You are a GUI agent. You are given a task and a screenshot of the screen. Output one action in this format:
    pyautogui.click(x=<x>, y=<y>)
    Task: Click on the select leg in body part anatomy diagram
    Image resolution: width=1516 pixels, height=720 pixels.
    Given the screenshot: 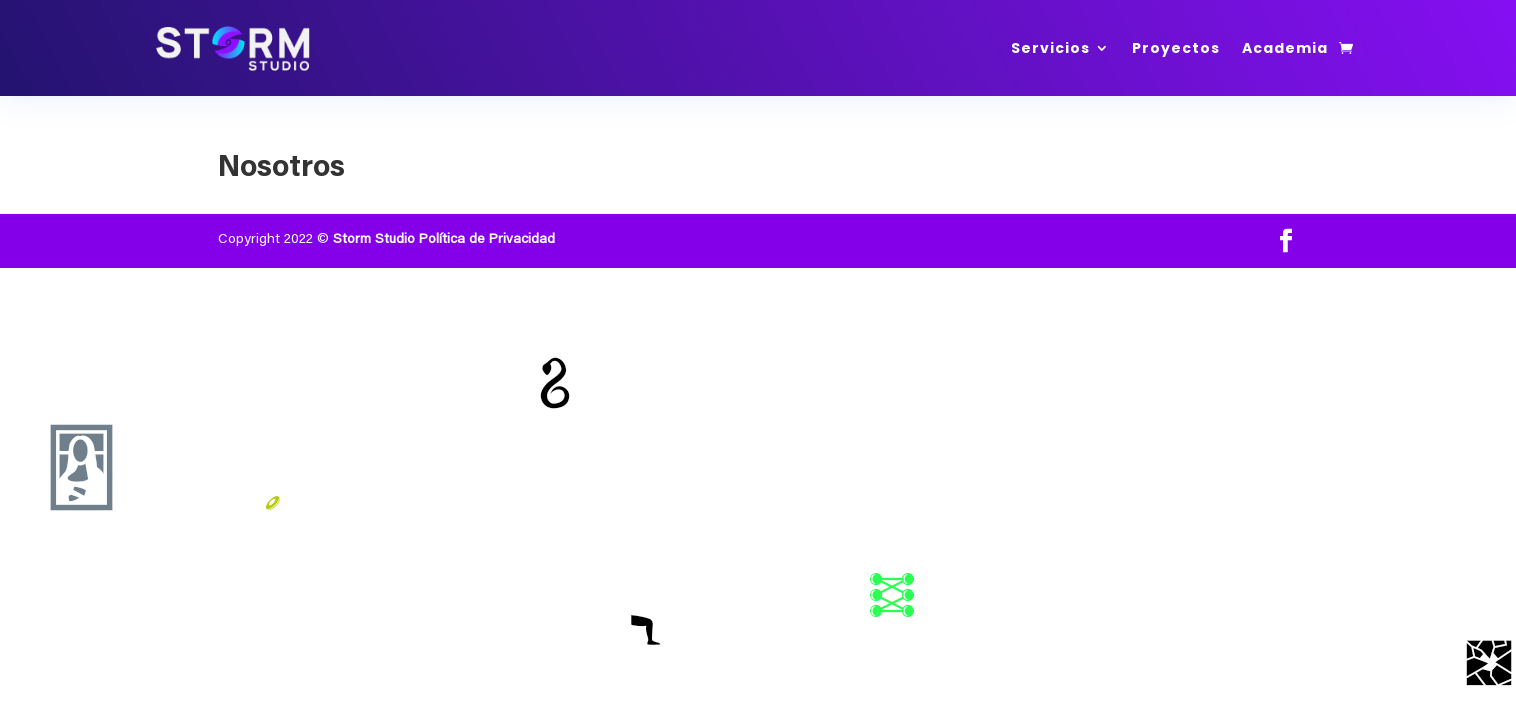 What is the action you would take?
    pyautogui.click(x=646, y=630)
    